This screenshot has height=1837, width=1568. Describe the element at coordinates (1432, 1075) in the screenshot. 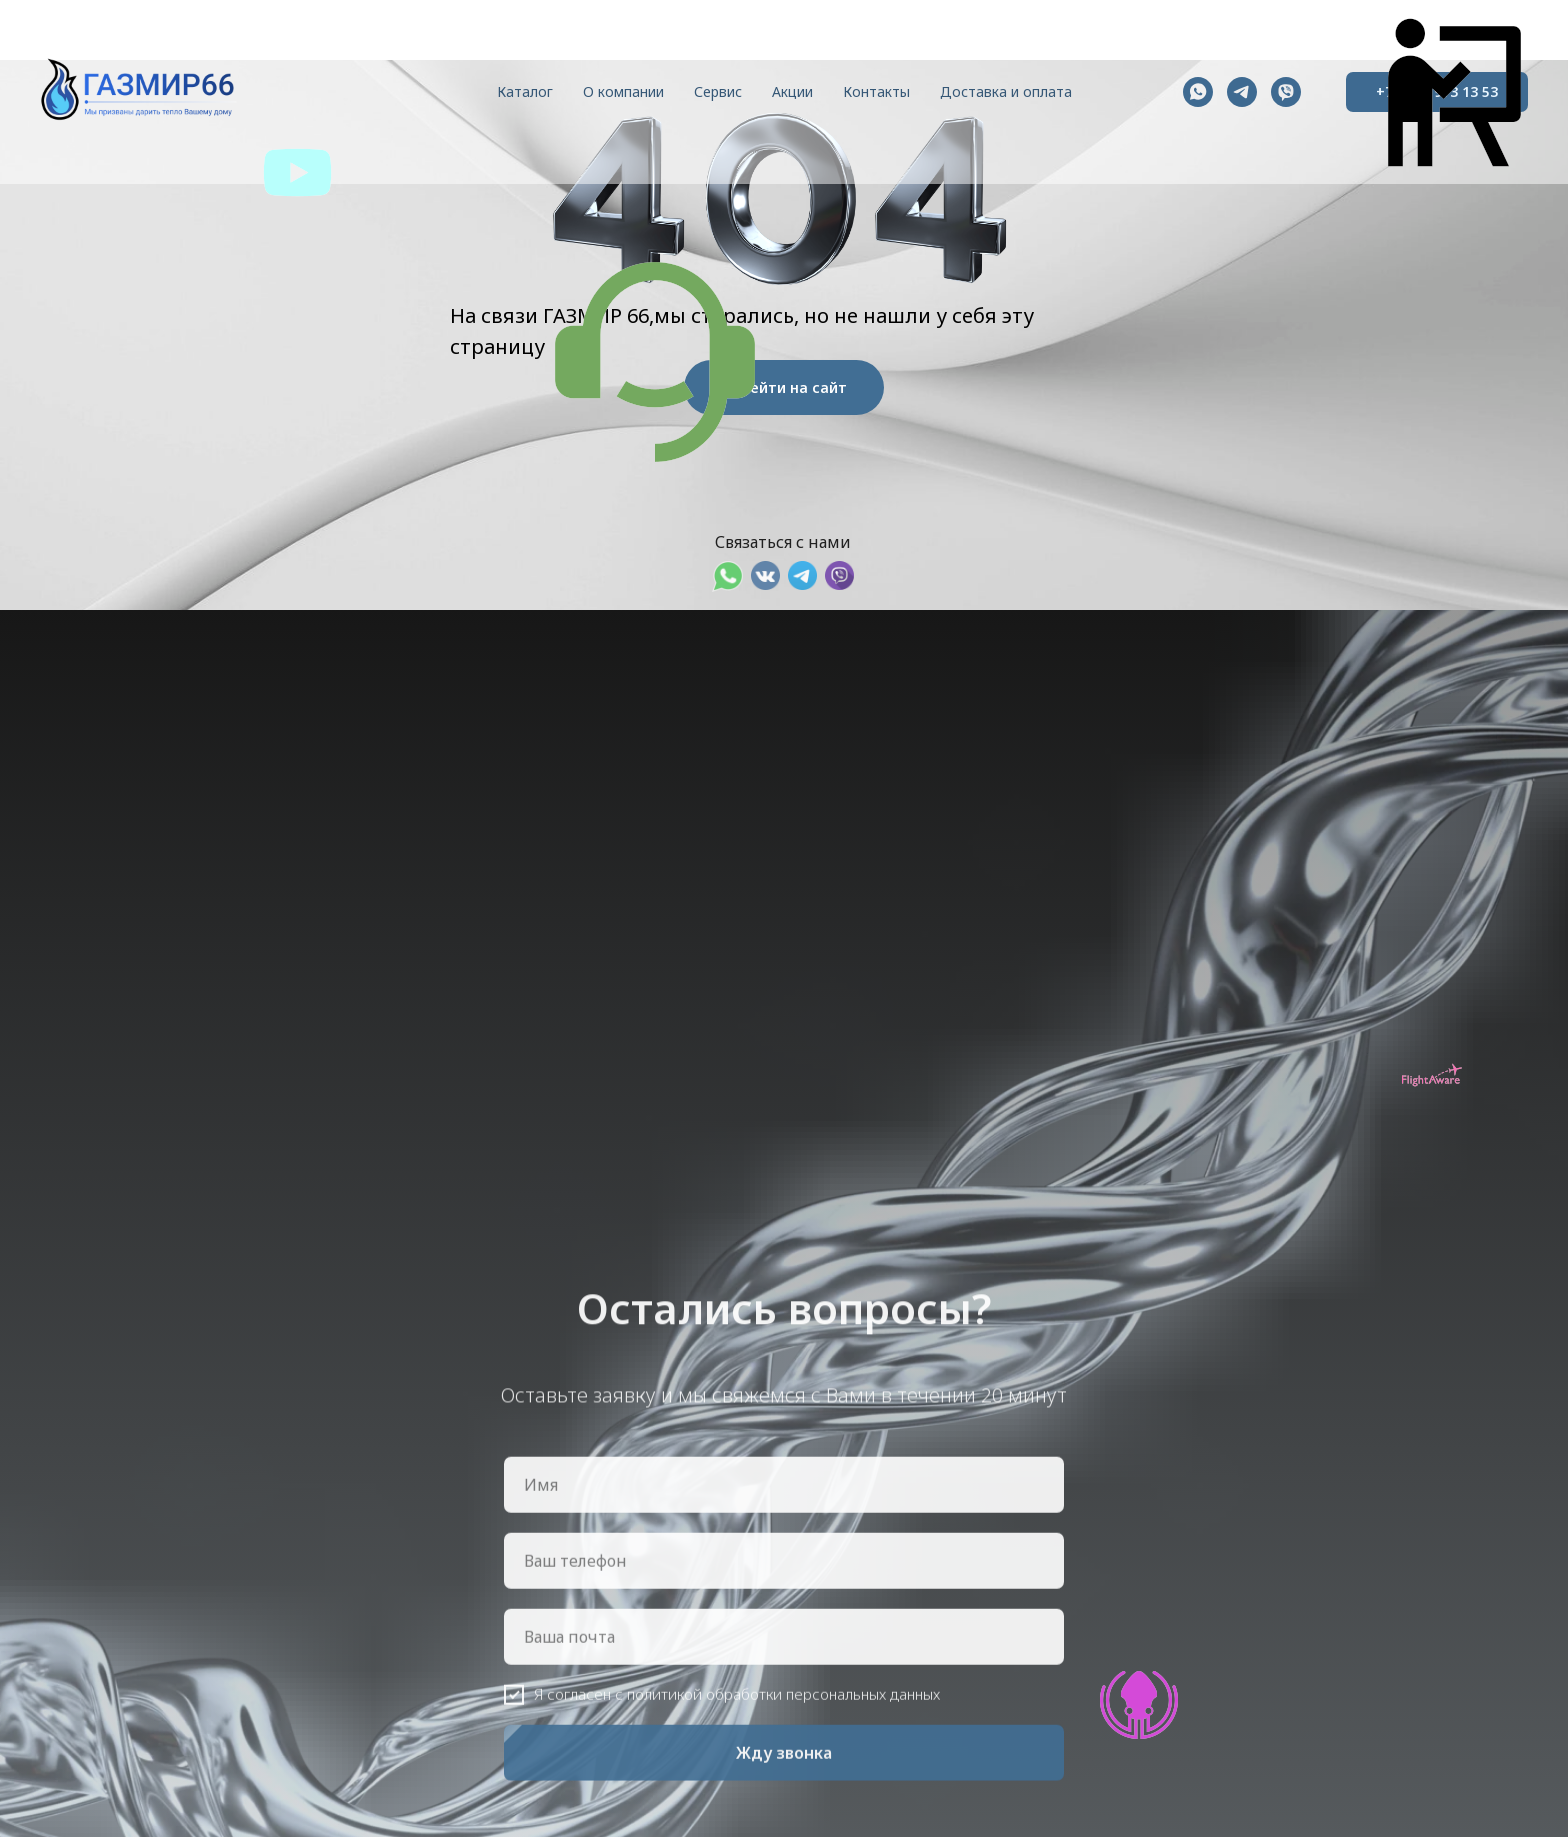

I see `open FlightAware flight tracking app` at that location.